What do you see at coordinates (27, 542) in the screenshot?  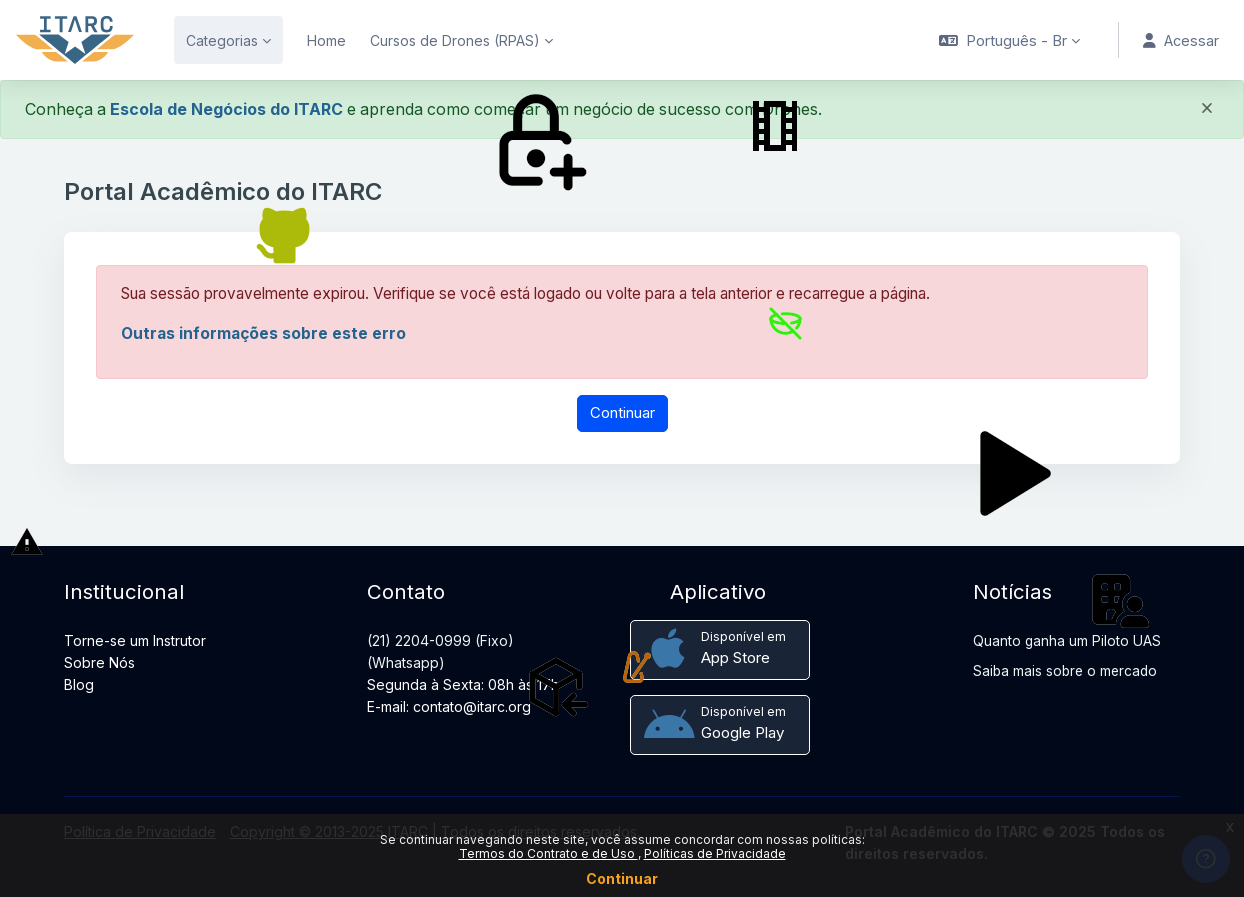 I see `indicates a warning or potential issue` at bounding box center [27, 542].